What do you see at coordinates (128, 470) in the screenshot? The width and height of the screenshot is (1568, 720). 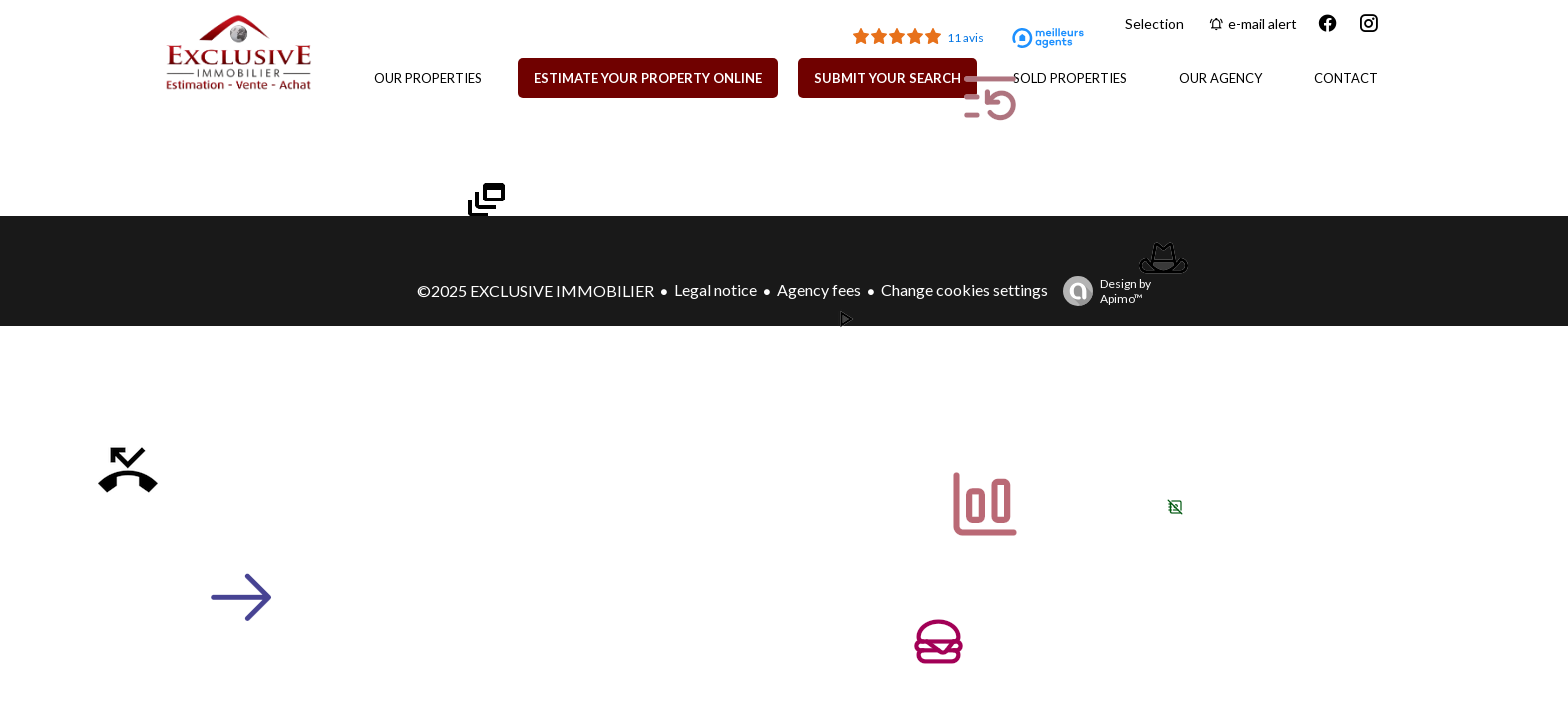 I see `indicates a missed phone call` at bounding box center [128, 470].